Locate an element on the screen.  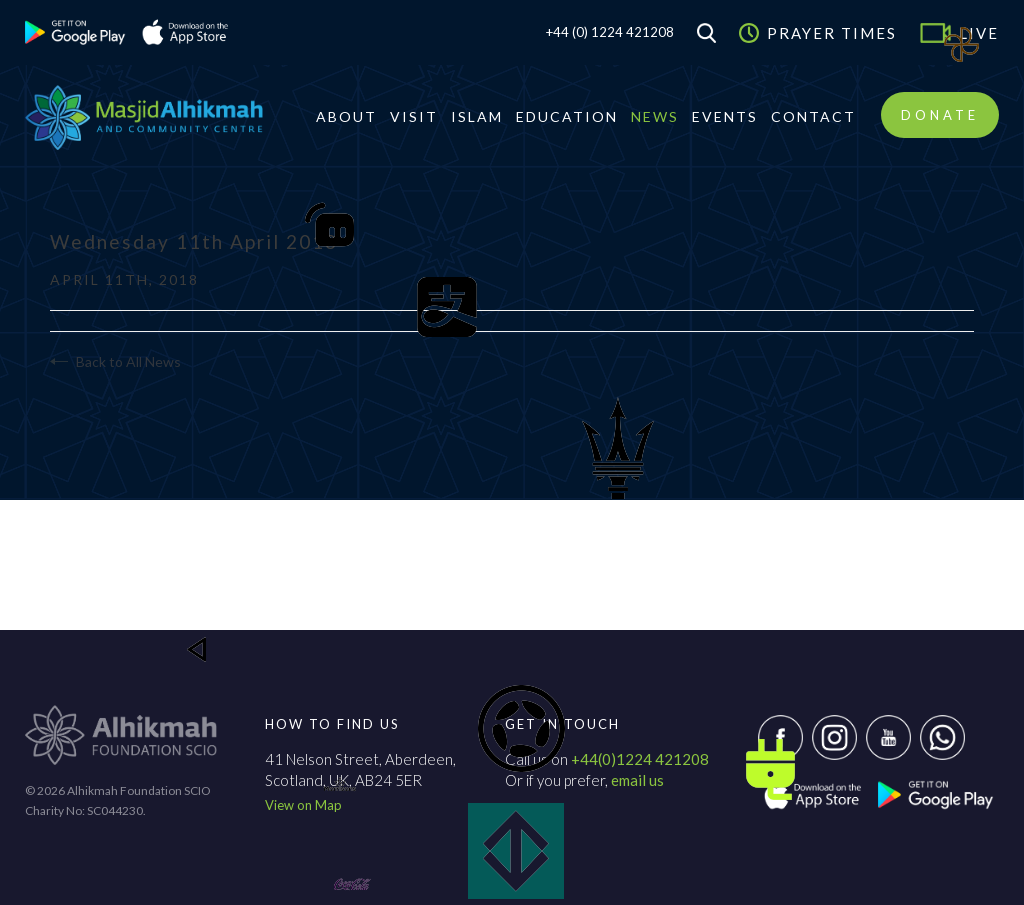
connect to power source is located at coordinates (770, 769).